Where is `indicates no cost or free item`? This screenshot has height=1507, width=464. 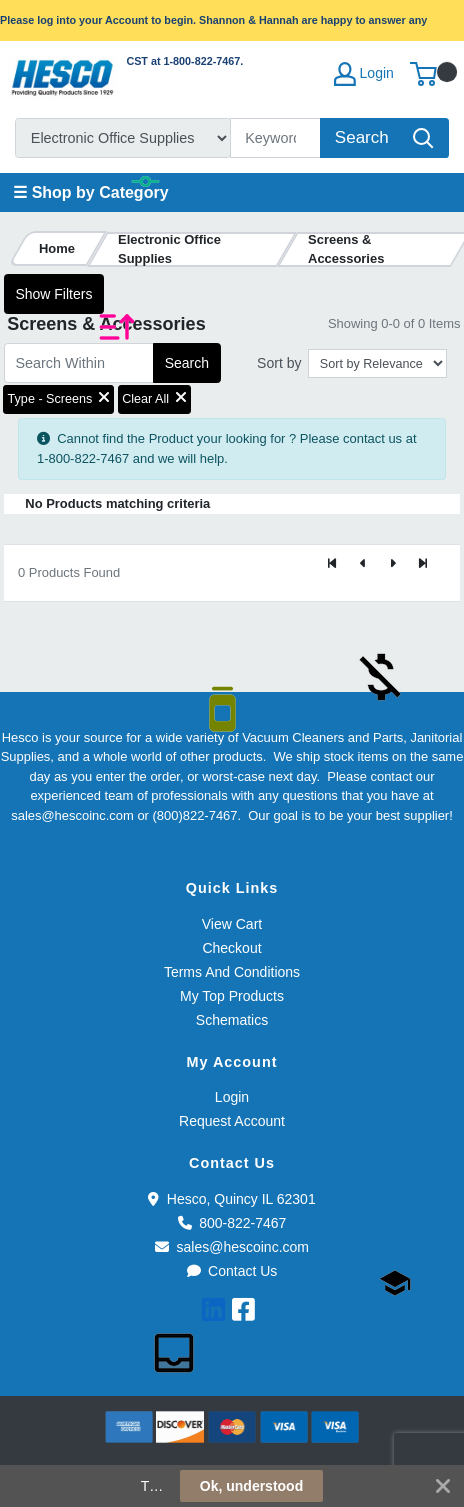 indicates no cost or free item is located at coordinates (380, 677).